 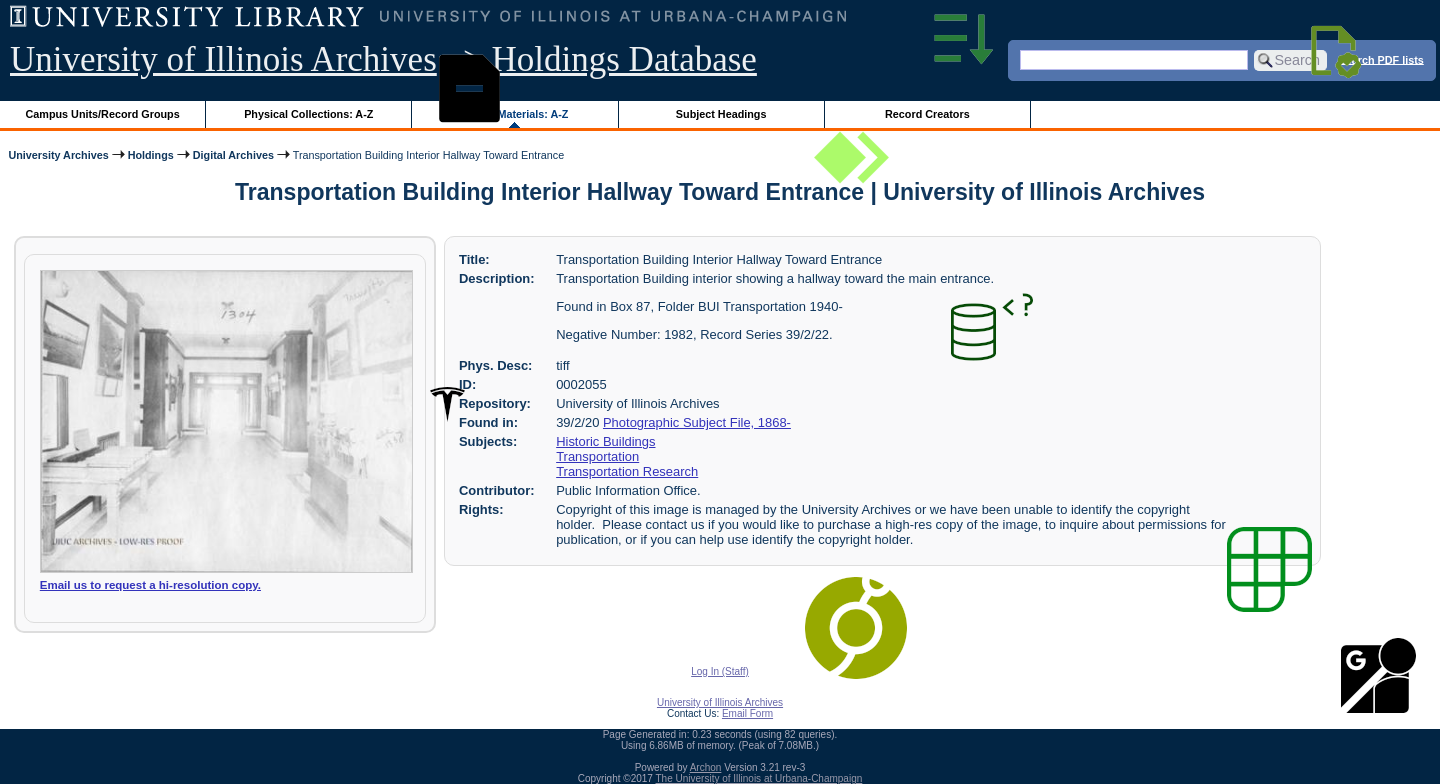 I want to click on open AnyDesk remote desktop application, so click(x=851, y=157).